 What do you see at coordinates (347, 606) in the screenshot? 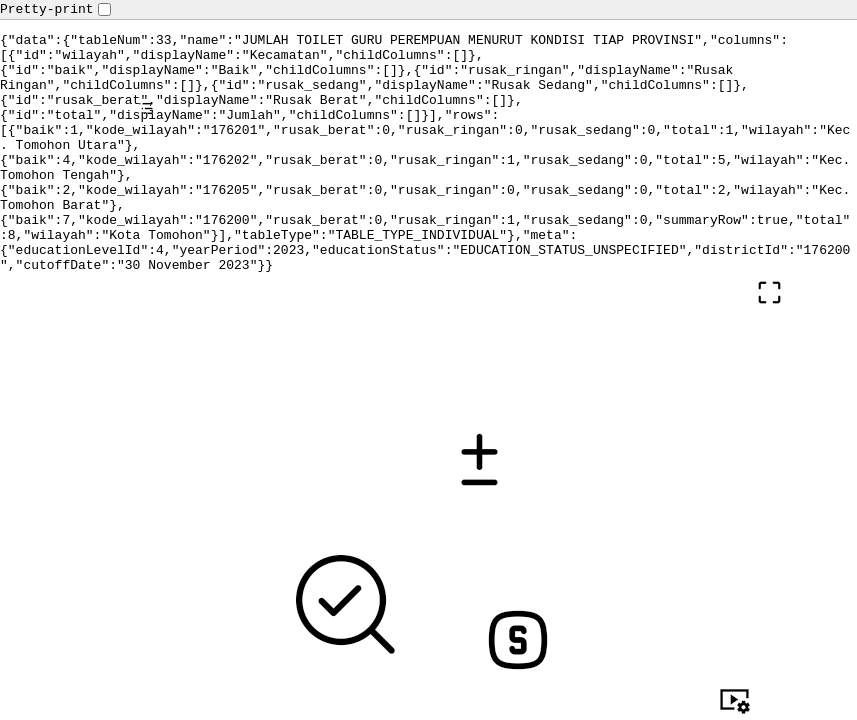
I see `code scan completed successfully` at bounding box center [347, 606].